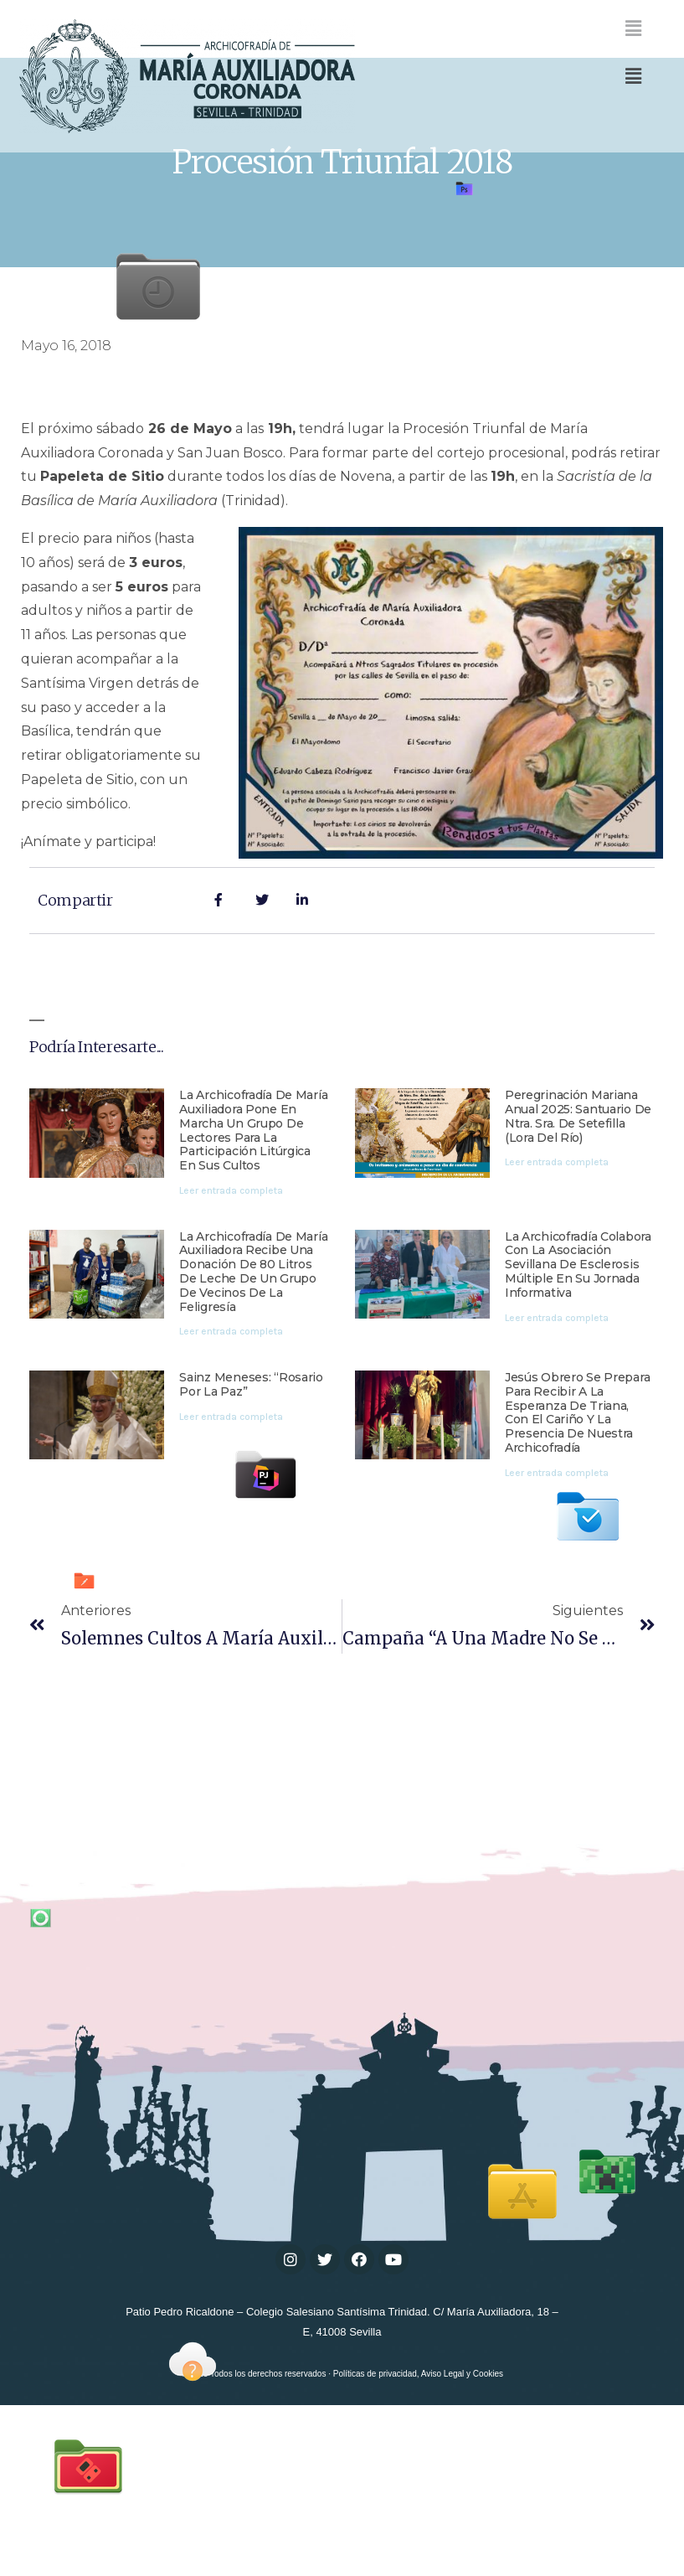 The width and height of the screenshot is (684, 2576). Describe the element at coordinates (522, 2191) in the screenshot. I see `open templates folder` at that location.